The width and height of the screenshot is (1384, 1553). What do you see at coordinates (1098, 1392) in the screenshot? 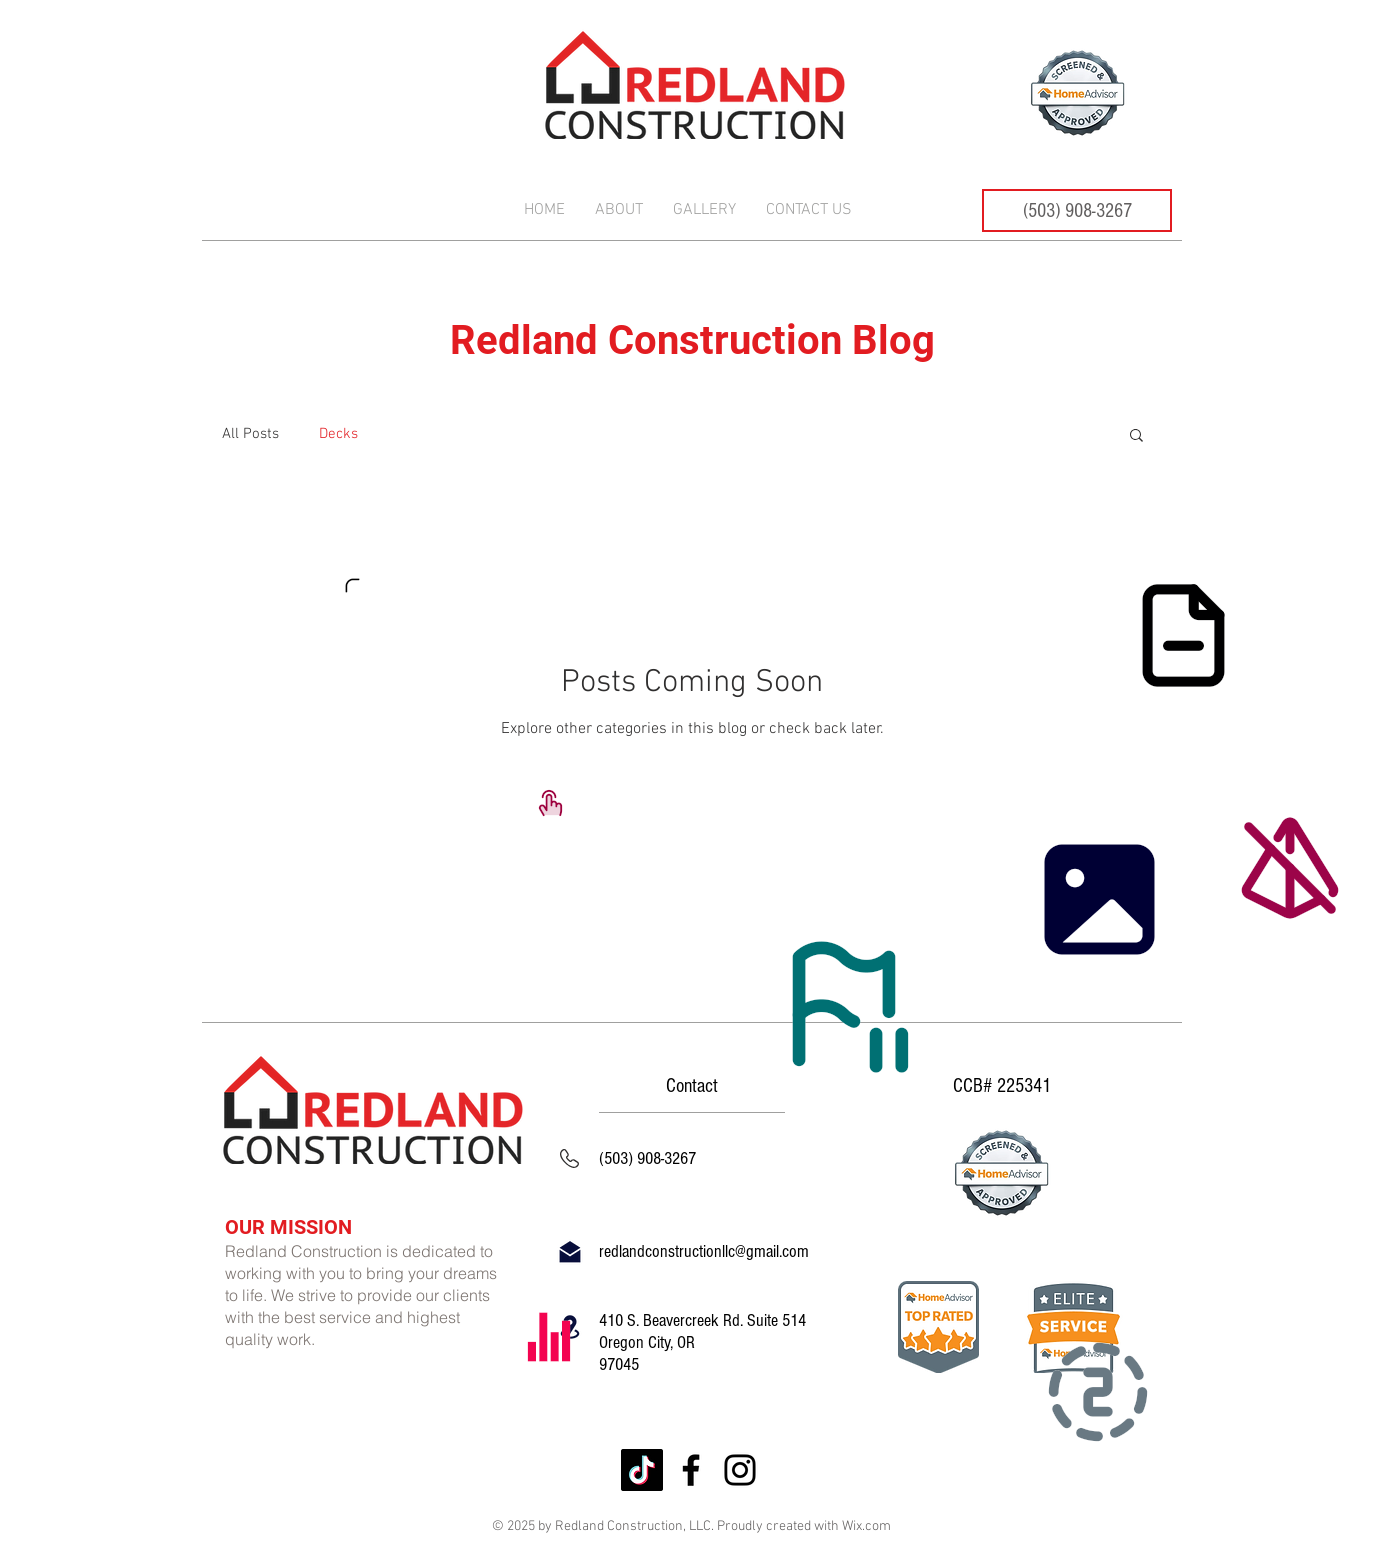
I see `step 2 of a multi-step process` at bounding box center [1098, 1392].